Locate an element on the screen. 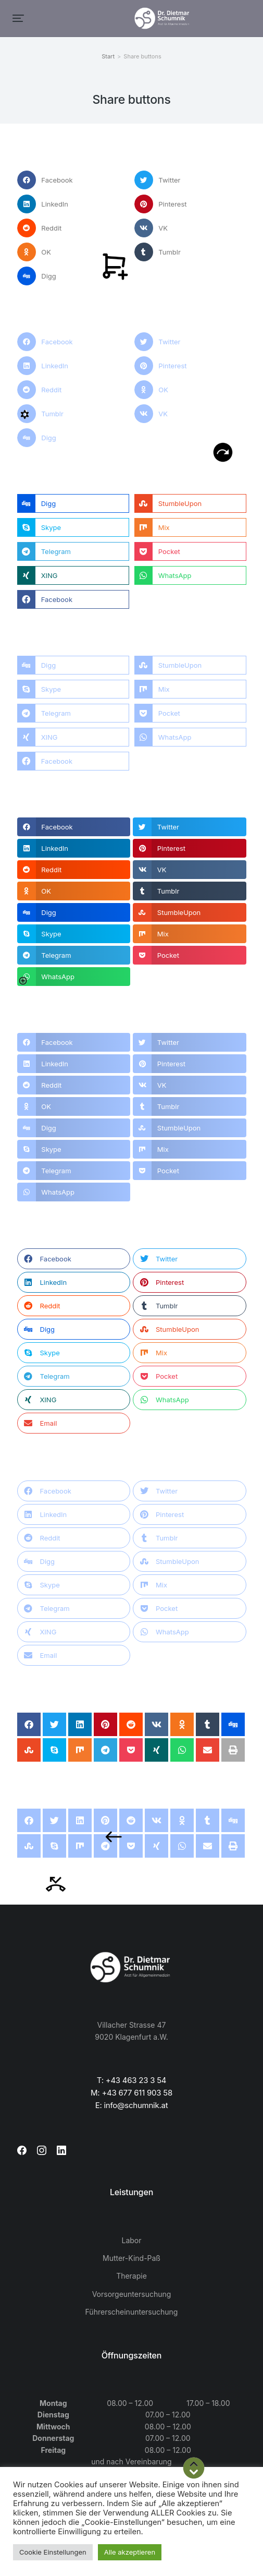 Image resolution: width=263 pixels, height=2576 pixels. apply a vintage or retro photo filter is located at coordinates (24, 414).